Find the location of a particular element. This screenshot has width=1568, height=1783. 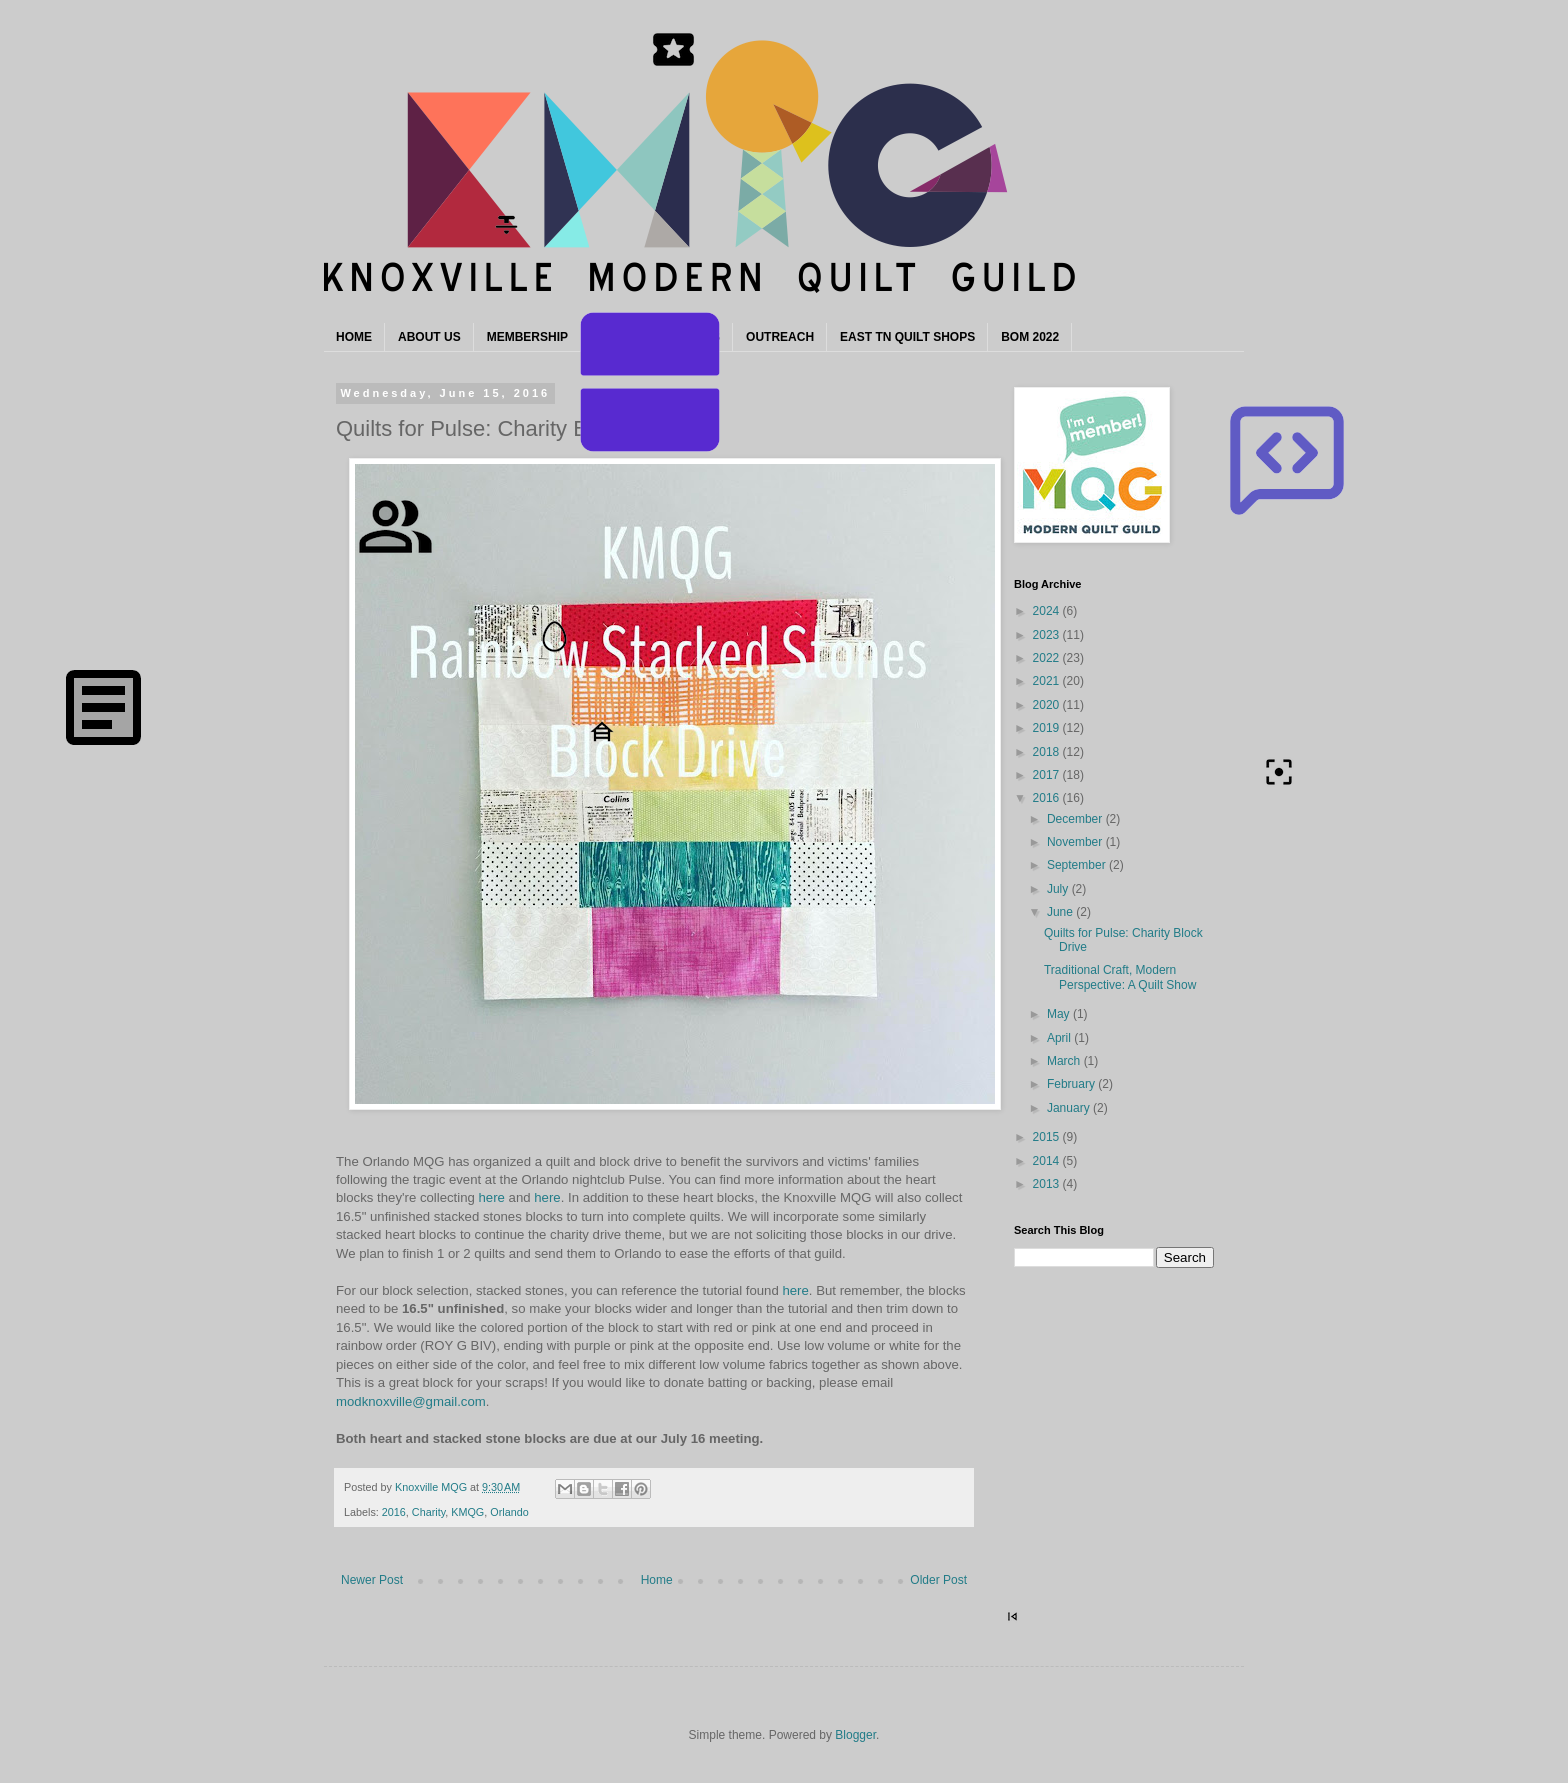

apply strikethrough formatting to selected text is located at coordinates (506, 225).